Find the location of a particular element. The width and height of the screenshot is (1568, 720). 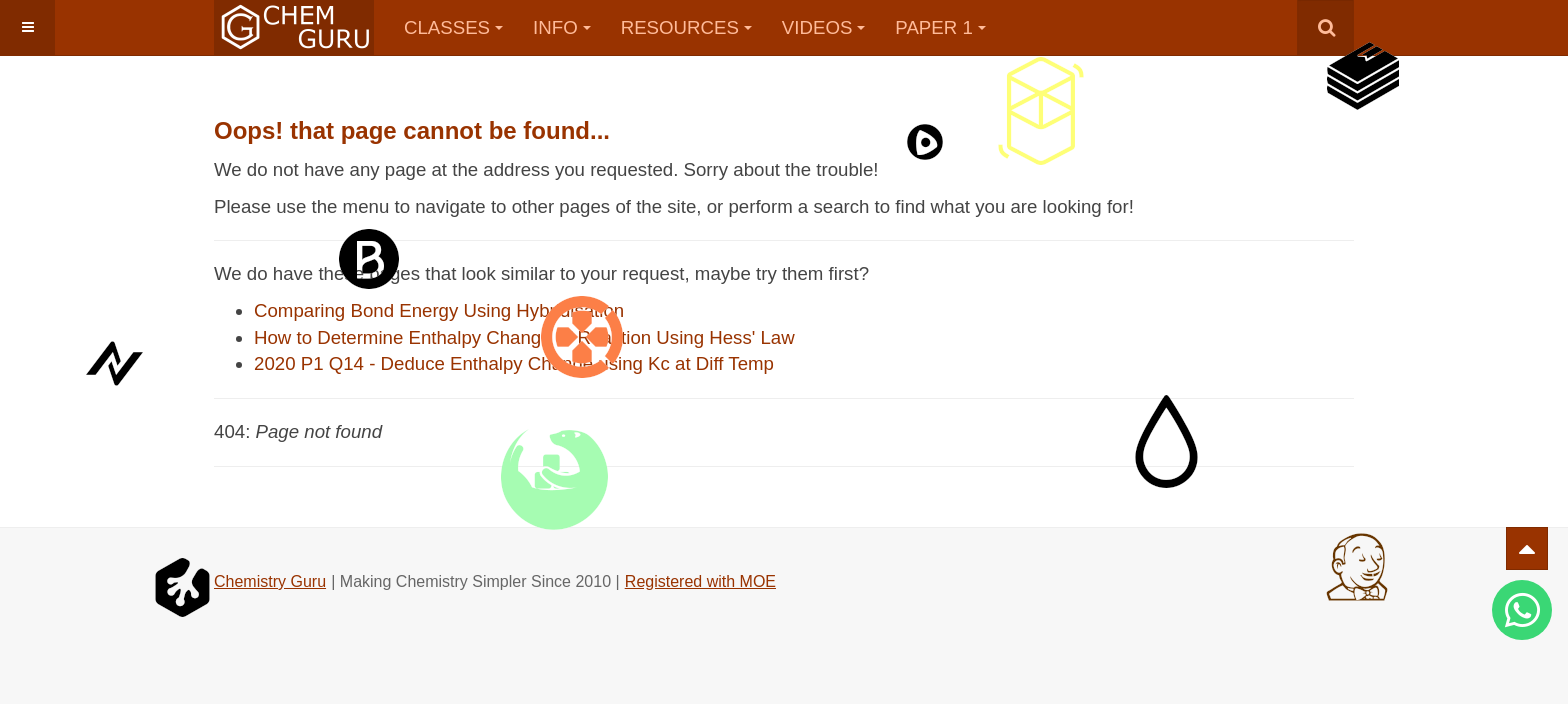

centercode brand logo is located at coordinates (925, 142).